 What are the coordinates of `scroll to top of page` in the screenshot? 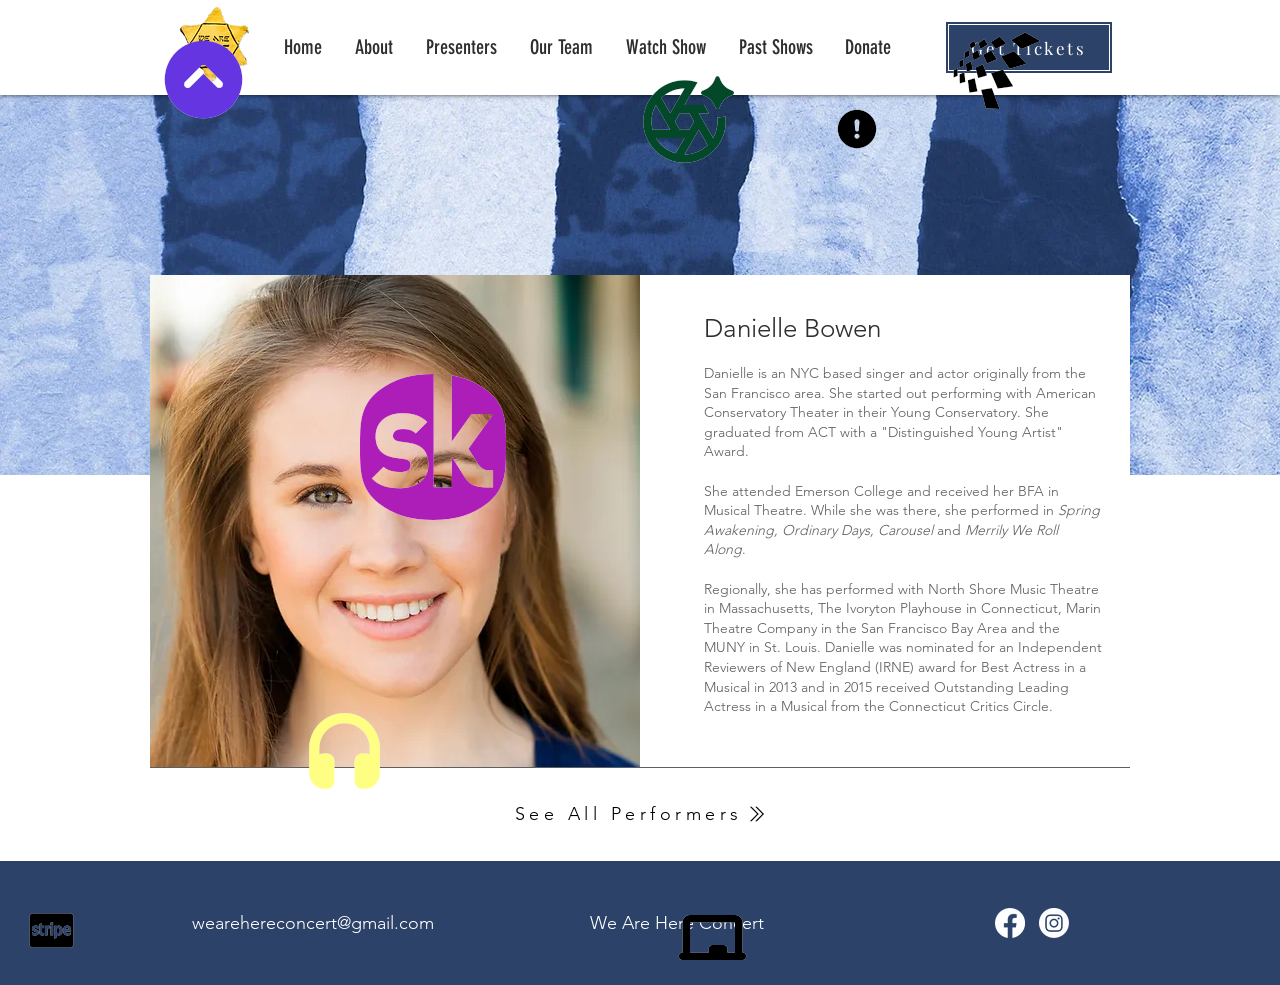 It's located at (203, 79).